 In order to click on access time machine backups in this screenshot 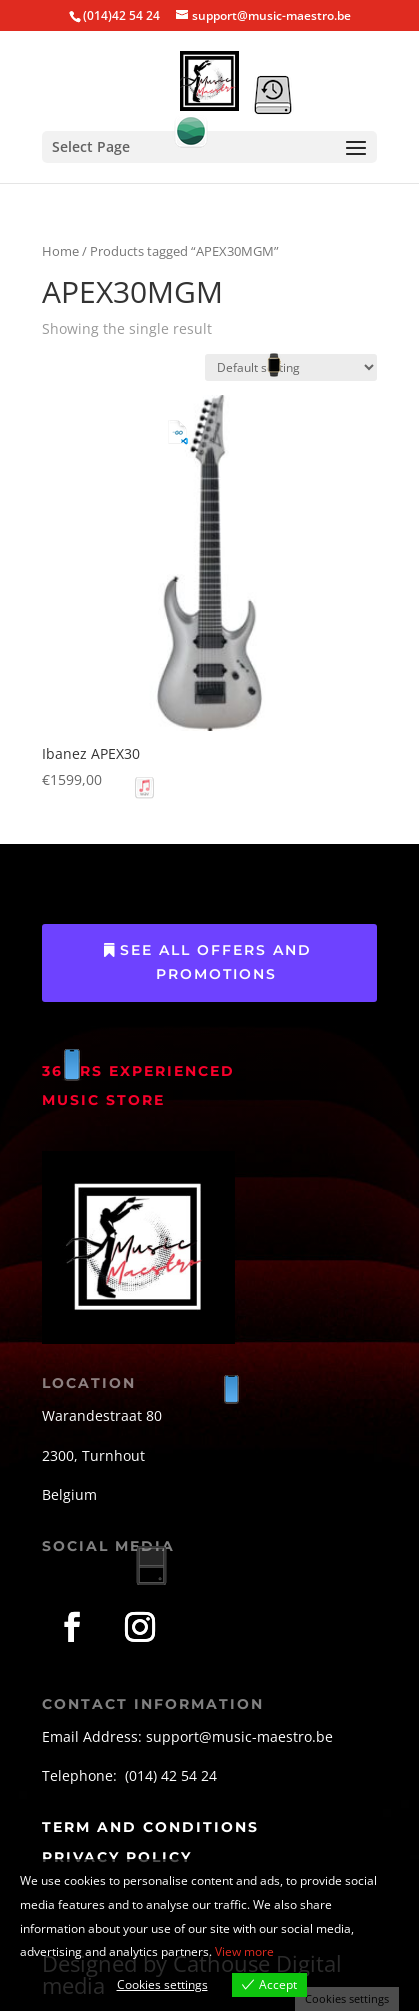, I will do `click(273, 95)`.